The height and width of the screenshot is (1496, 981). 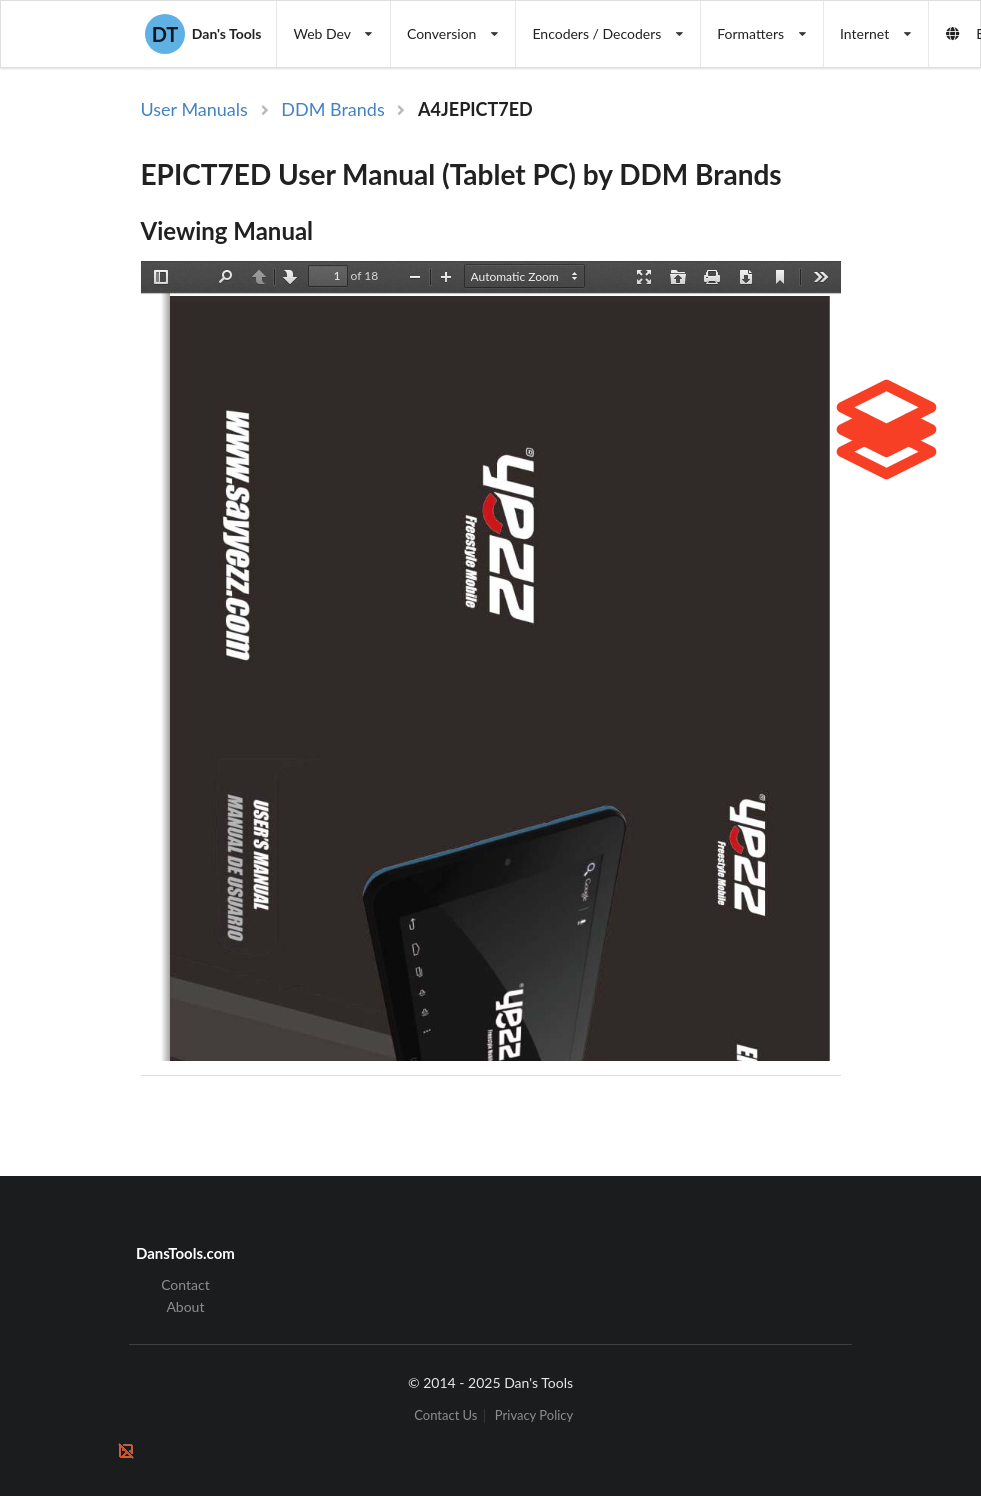 What do you see at coordinates (886, 429) in the screenshot?
I see `view middle layer in a stack` at bounding box center [886, 429].